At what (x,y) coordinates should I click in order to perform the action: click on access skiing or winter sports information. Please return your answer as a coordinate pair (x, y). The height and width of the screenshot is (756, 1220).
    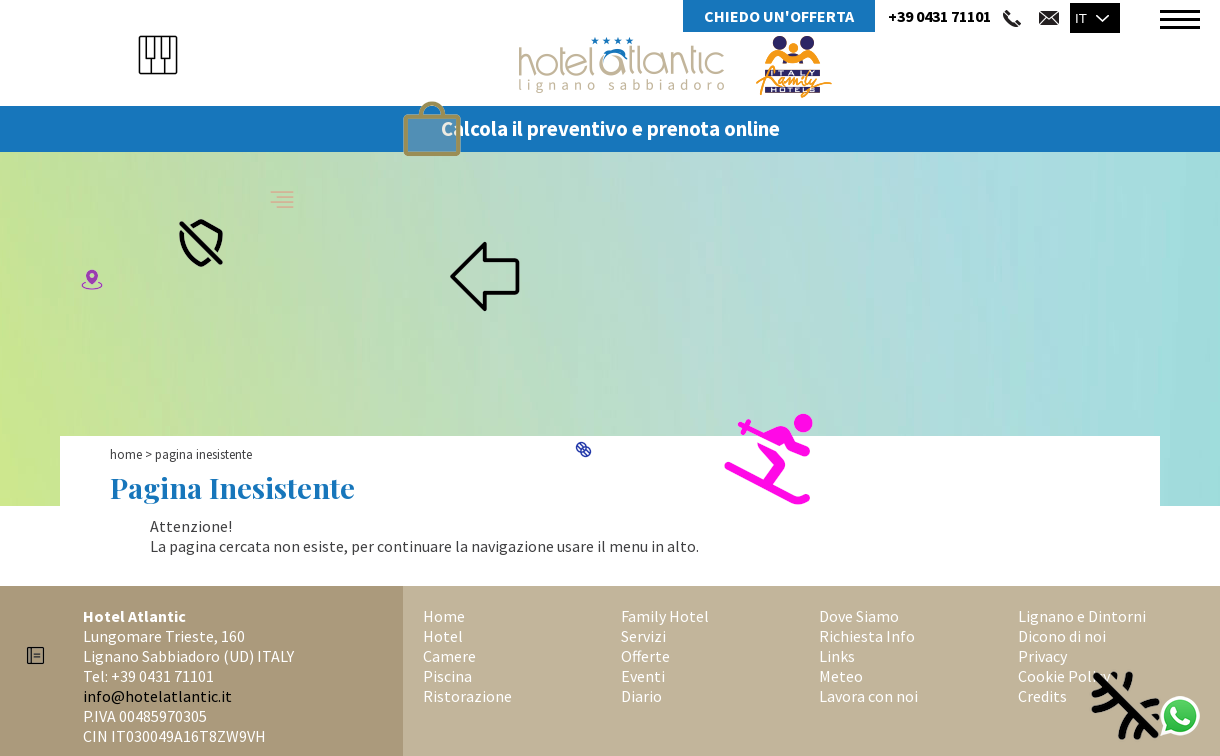
    Looking at the image, I should click on (772, 456).